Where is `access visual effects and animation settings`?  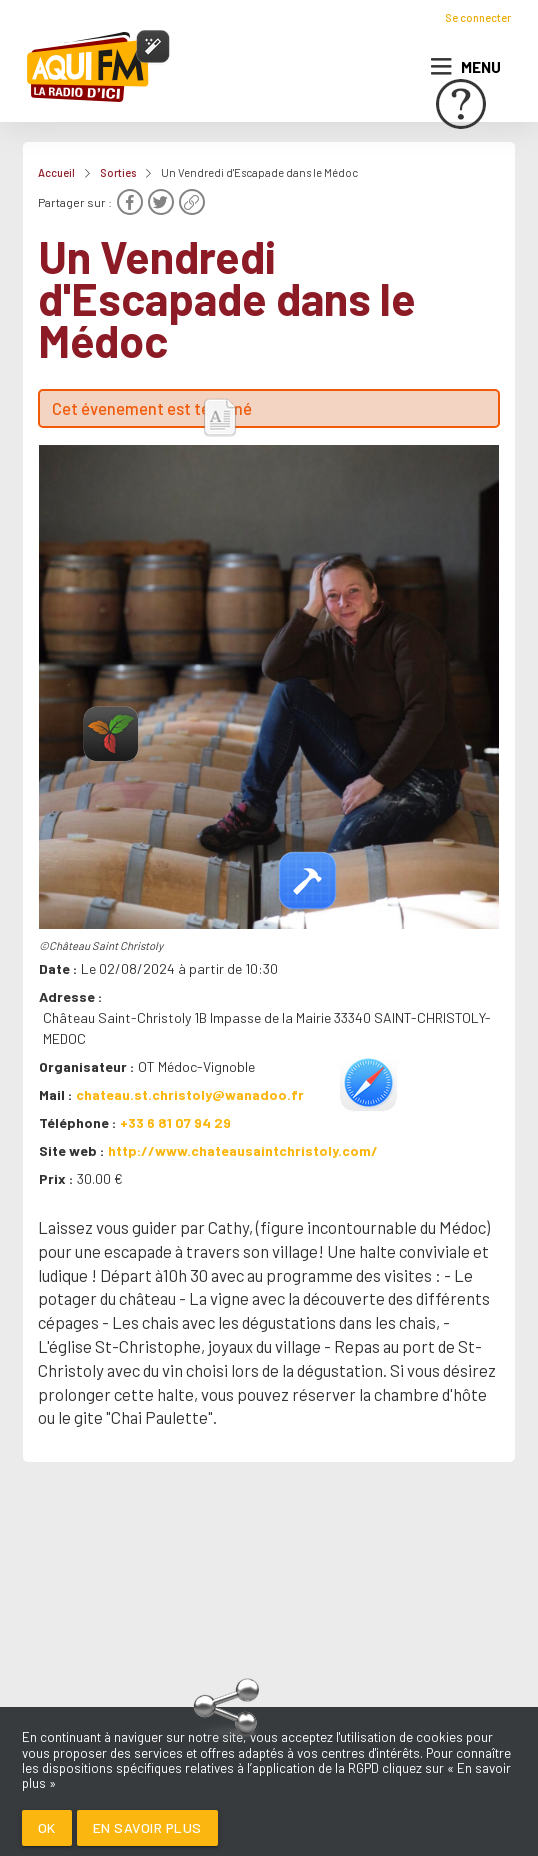
access visual effects and animation settings is located at coordinates (153, 47).